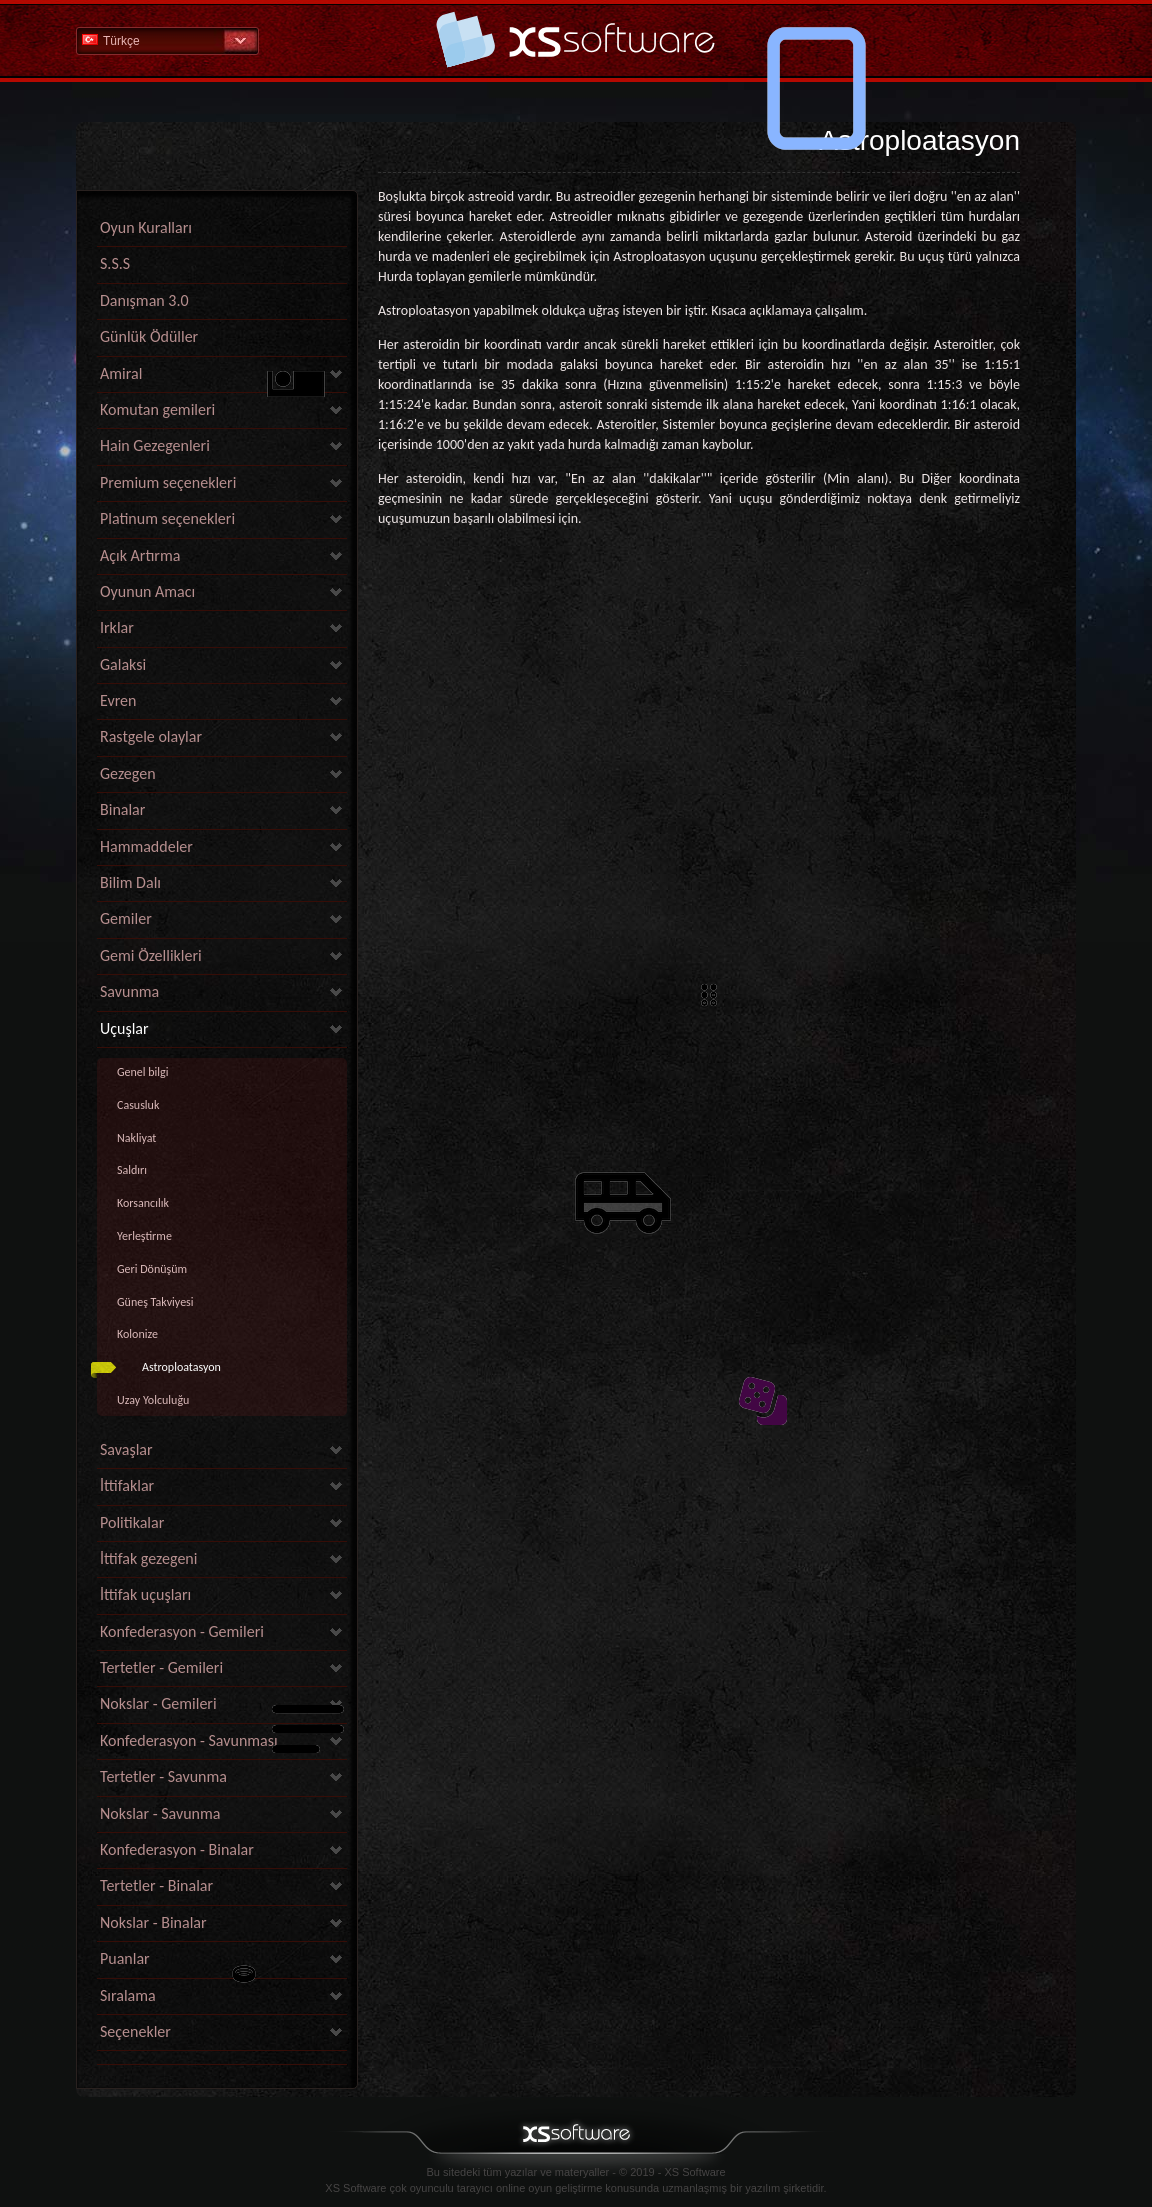  Describe the element at coordinates (296, 384) in the screenshot. I see `select first class or suite seating` at that location.